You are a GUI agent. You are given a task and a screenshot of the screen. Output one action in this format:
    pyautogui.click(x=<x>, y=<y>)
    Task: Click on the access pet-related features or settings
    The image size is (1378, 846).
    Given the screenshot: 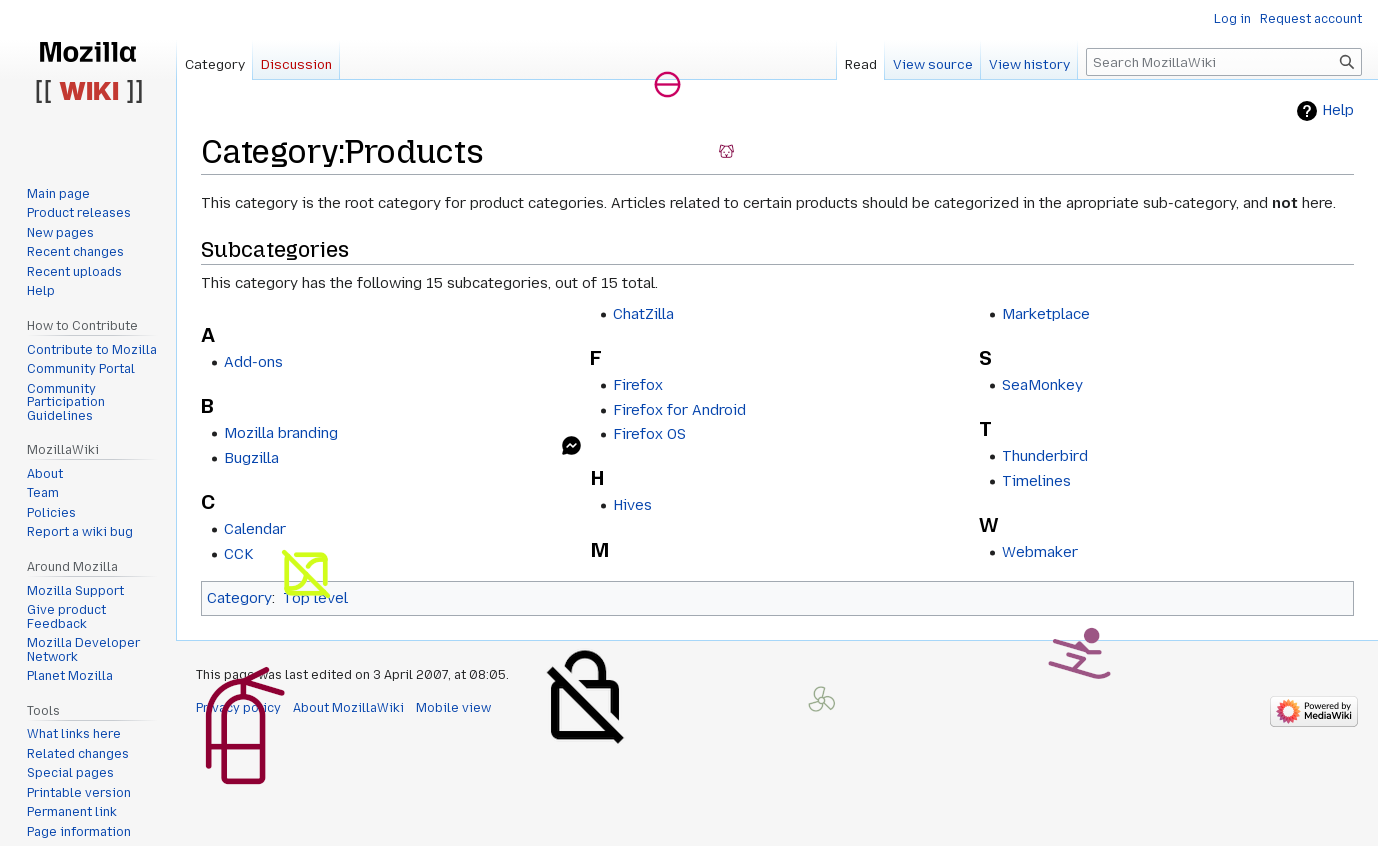 What is the action you would take?
    pyautogui.click(x=726, y=151)
    